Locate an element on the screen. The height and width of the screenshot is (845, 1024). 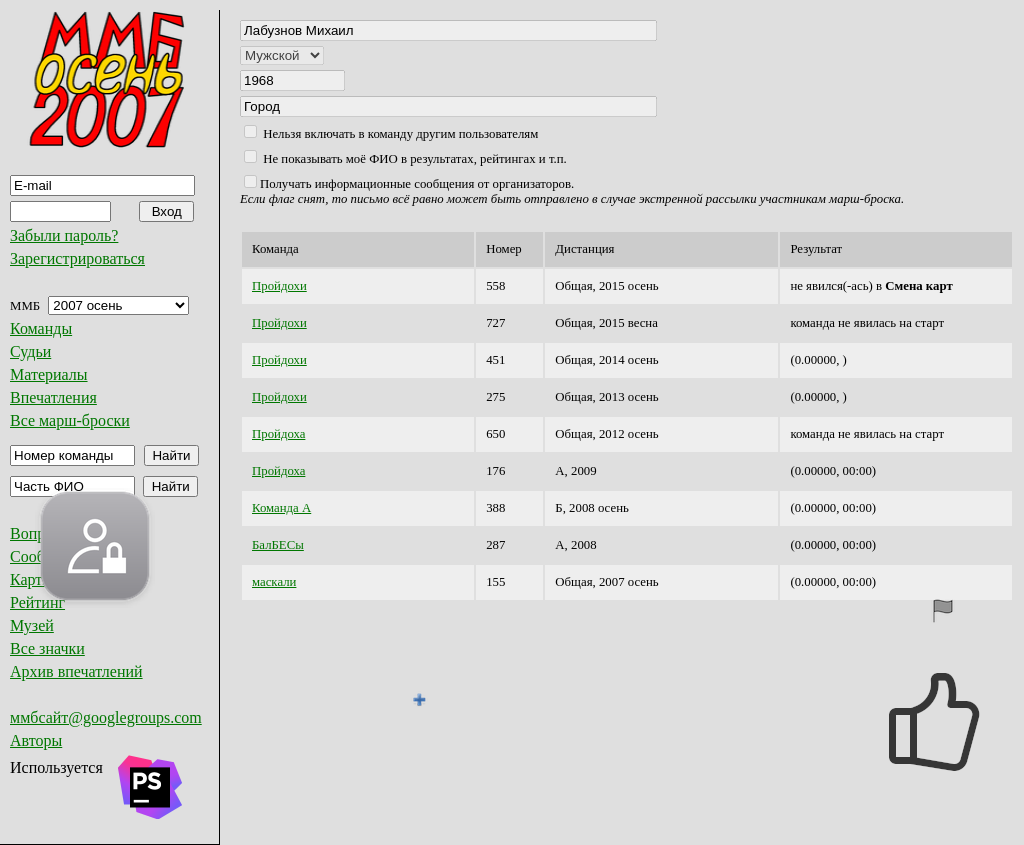
manage network information service (NIS) user settings is located at coordinates (95, 548).